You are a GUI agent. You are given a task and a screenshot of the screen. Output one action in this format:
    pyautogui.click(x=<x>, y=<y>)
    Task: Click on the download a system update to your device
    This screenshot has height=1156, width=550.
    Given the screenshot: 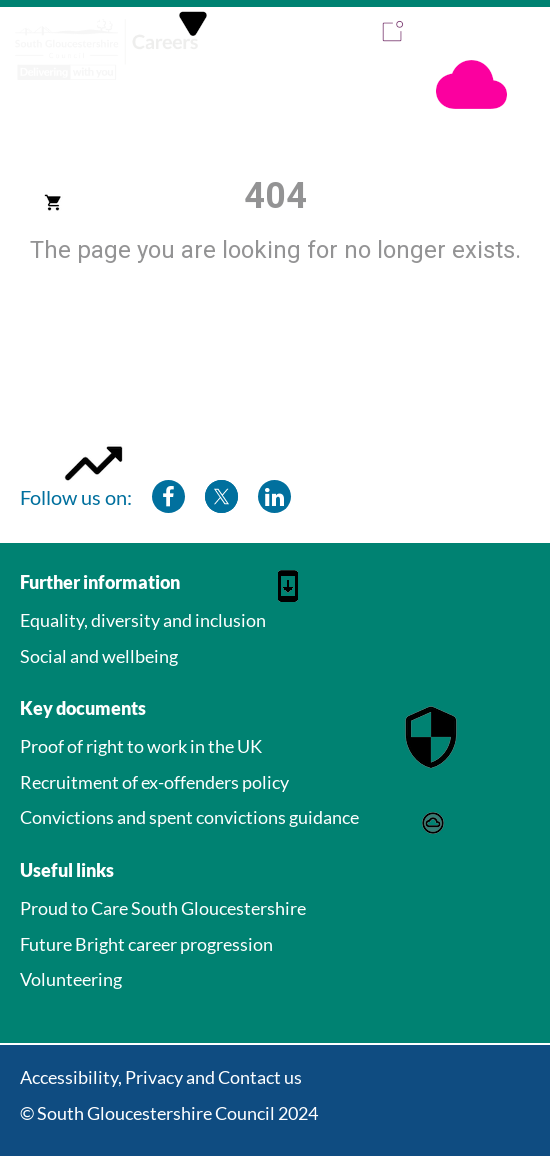 What is the action you would take?
    pyautogui.click(x=288, y=586)
    